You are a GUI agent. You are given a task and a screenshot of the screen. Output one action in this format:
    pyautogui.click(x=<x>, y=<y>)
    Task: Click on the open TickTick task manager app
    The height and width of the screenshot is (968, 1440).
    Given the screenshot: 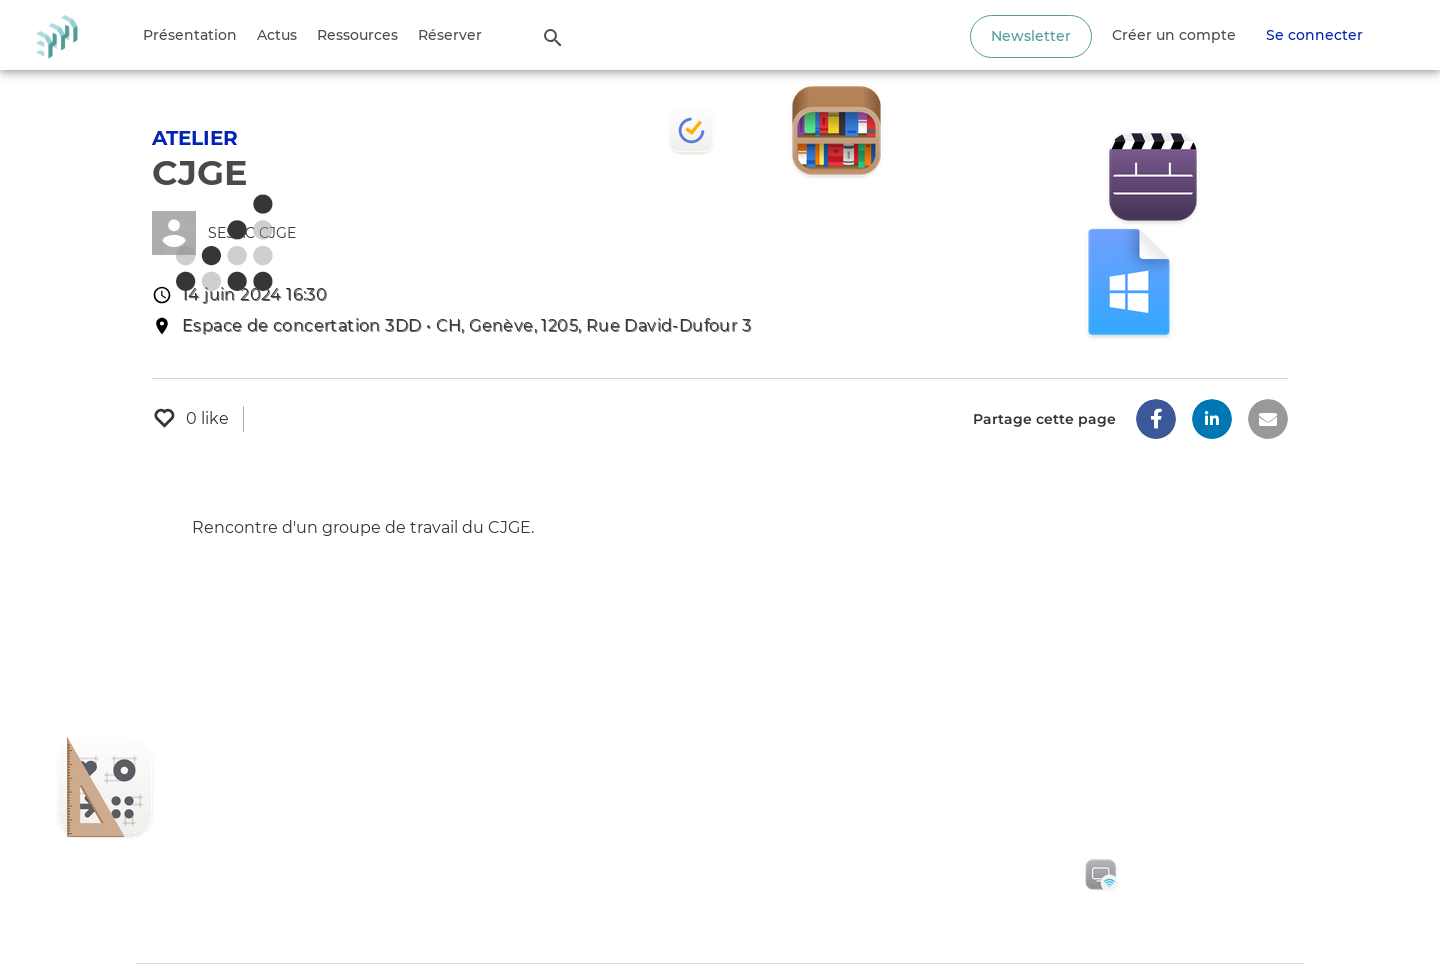 What is the action you would take?
    pyautogui.click(x=691, y=130)
    